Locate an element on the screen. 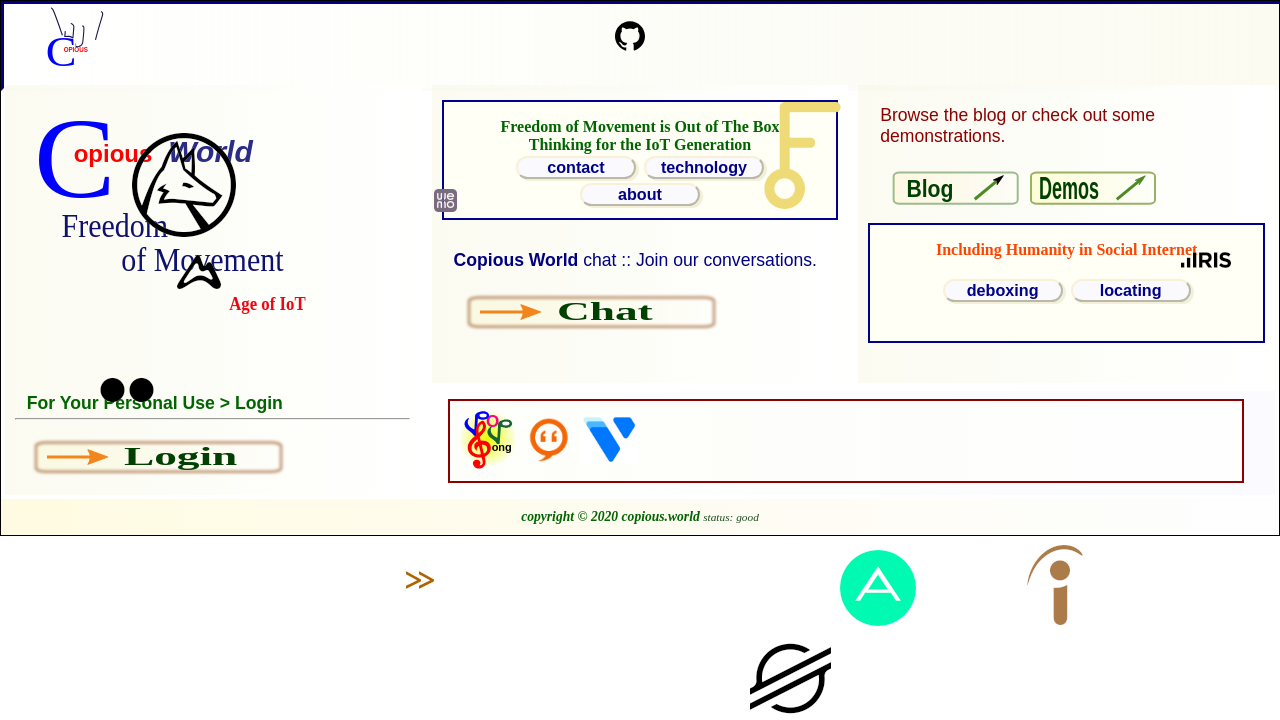 This screenshot has width=1280, height=720. cobalt app or service logo is located at coordinates (420, 580).